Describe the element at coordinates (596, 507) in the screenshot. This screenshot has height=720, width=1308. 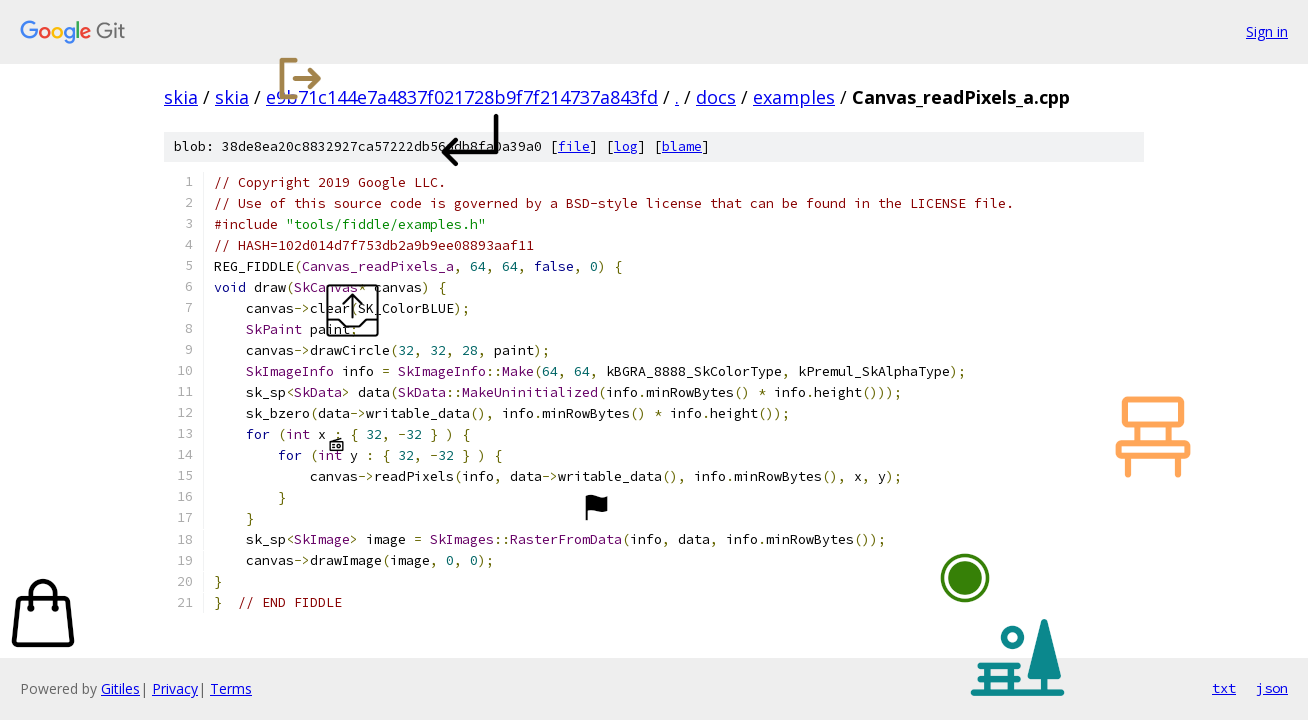
I see `flag or mark an item for follow-up` at that location.